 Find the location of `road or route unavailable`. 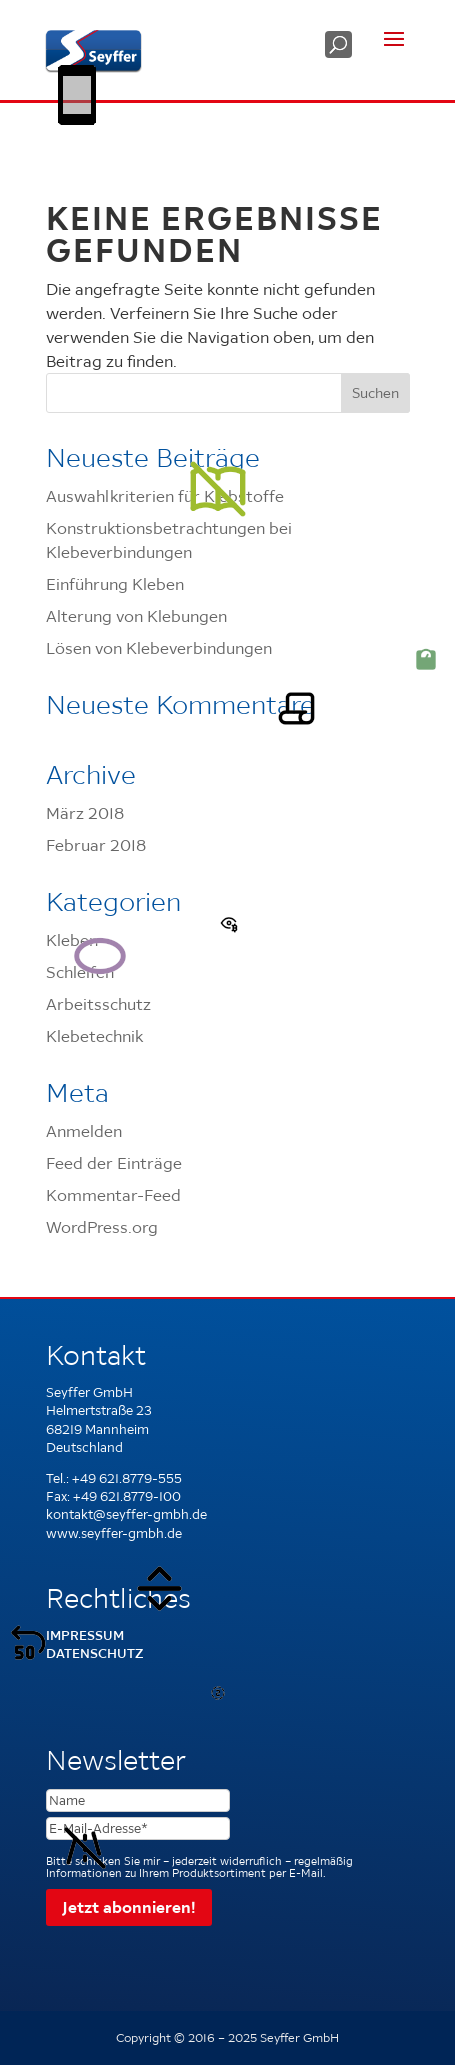

road or route unavailable is located at coordinates (85, 1848).